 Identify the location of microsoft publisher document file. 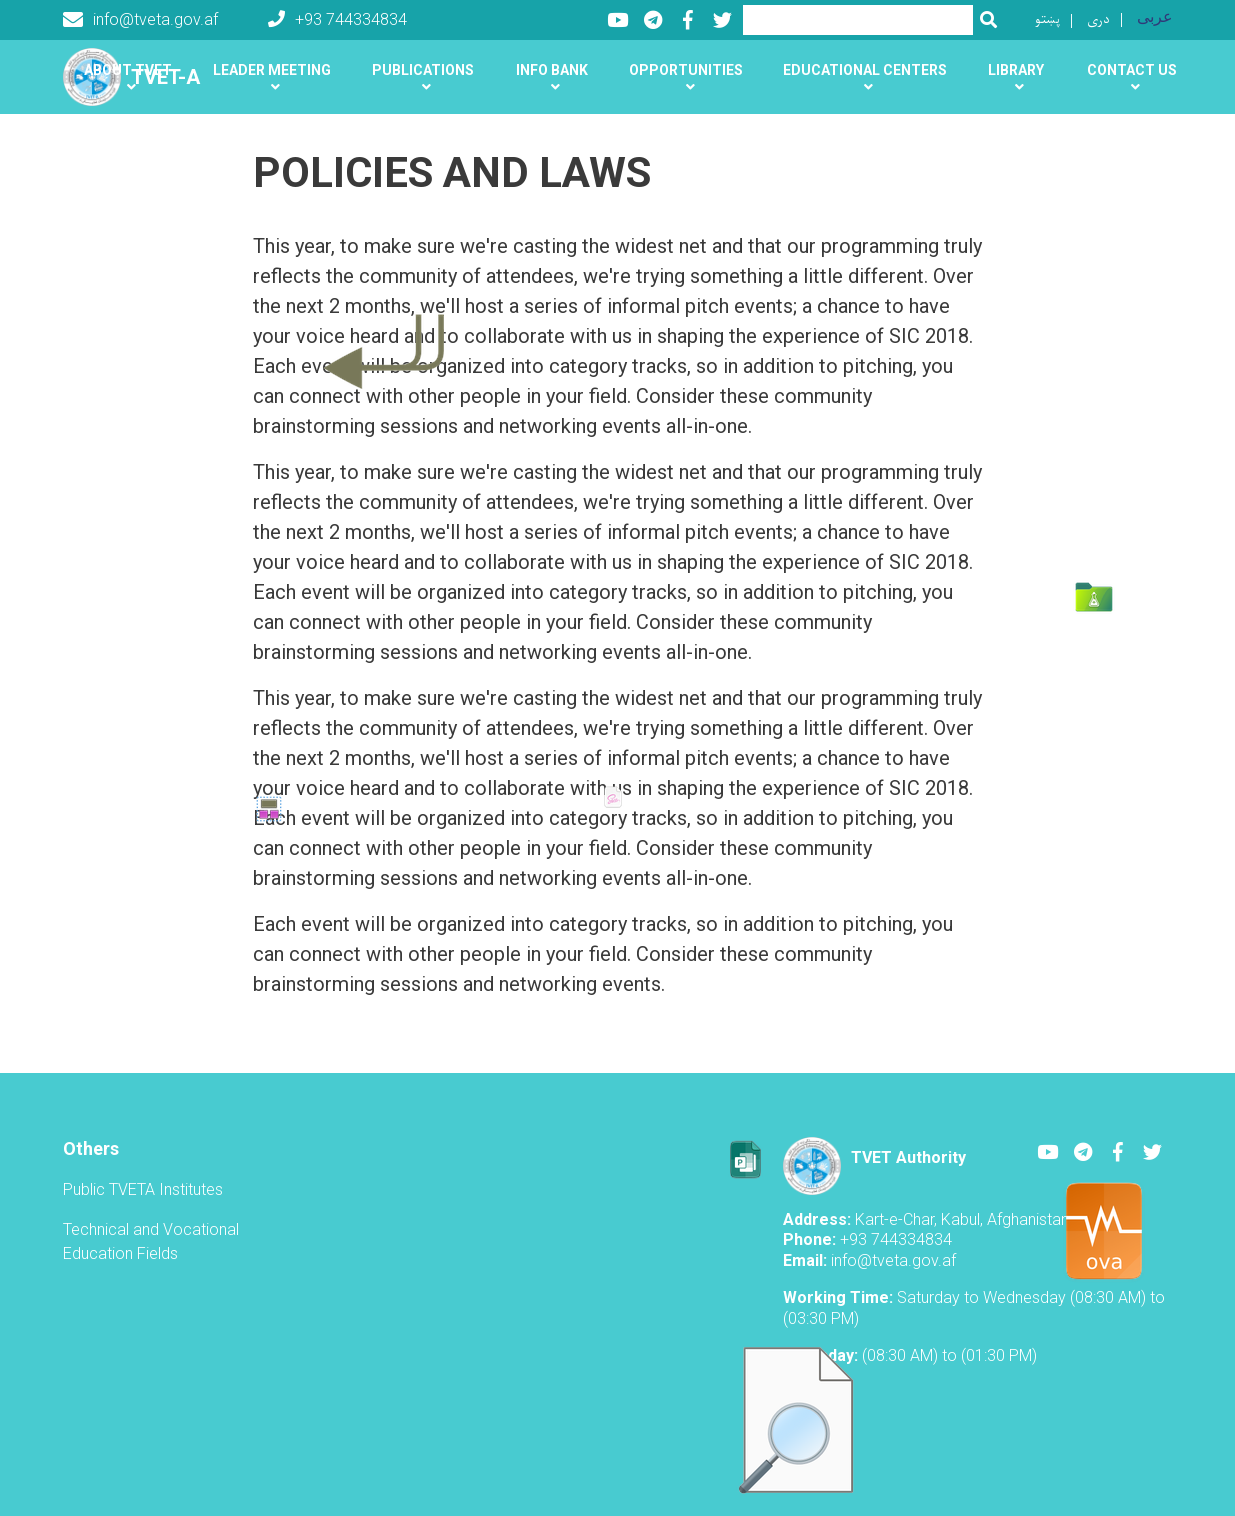
(745, 1159).